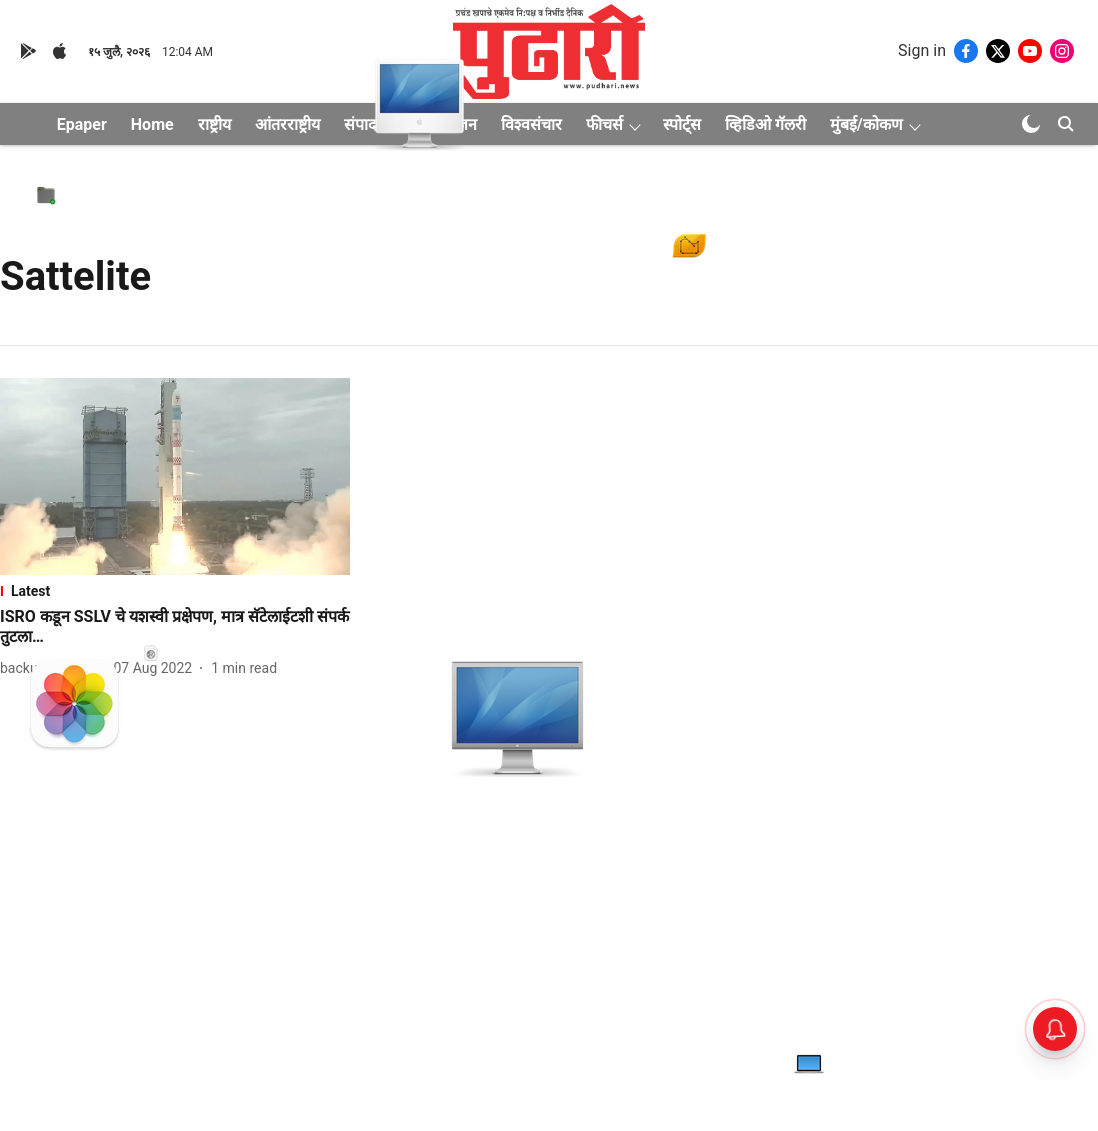 Image resolution: width=1098 pixels, height=1131 pixels. Describe the element at coordinates (809, 1063) in the screenshot. I see `macbook pro device identifier in system settings` at that location.